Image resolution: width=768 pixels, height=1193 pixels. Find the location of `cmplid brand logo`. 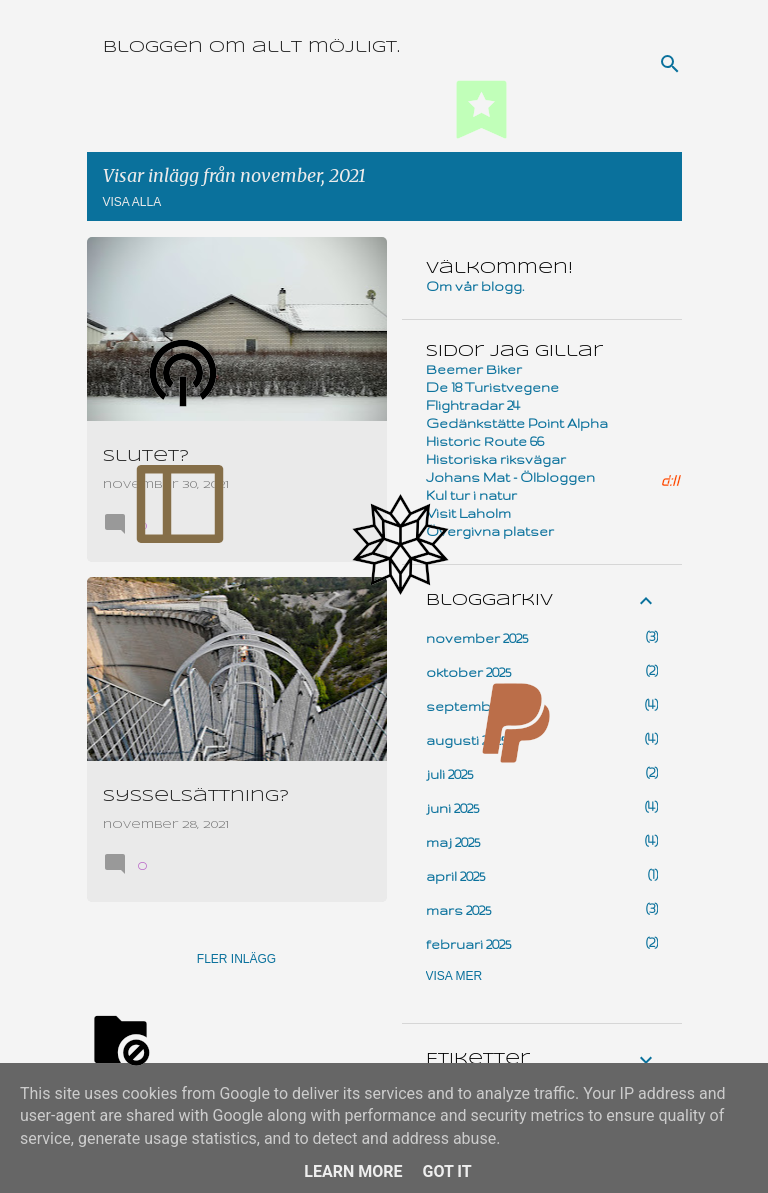

cmplid brand logo is located at coordinates (671, 480).